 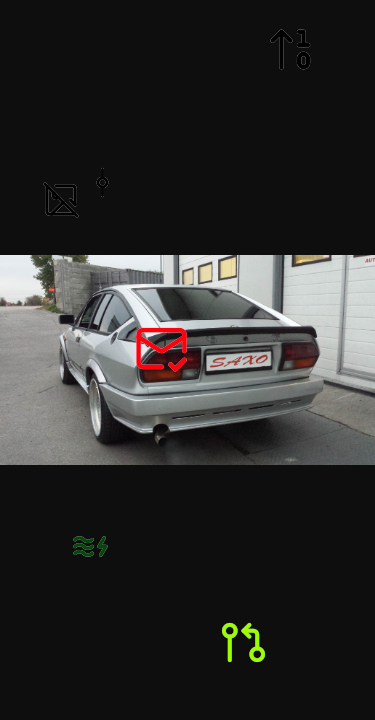 I want to click on email sent successfully, so click(x=161, y=348).